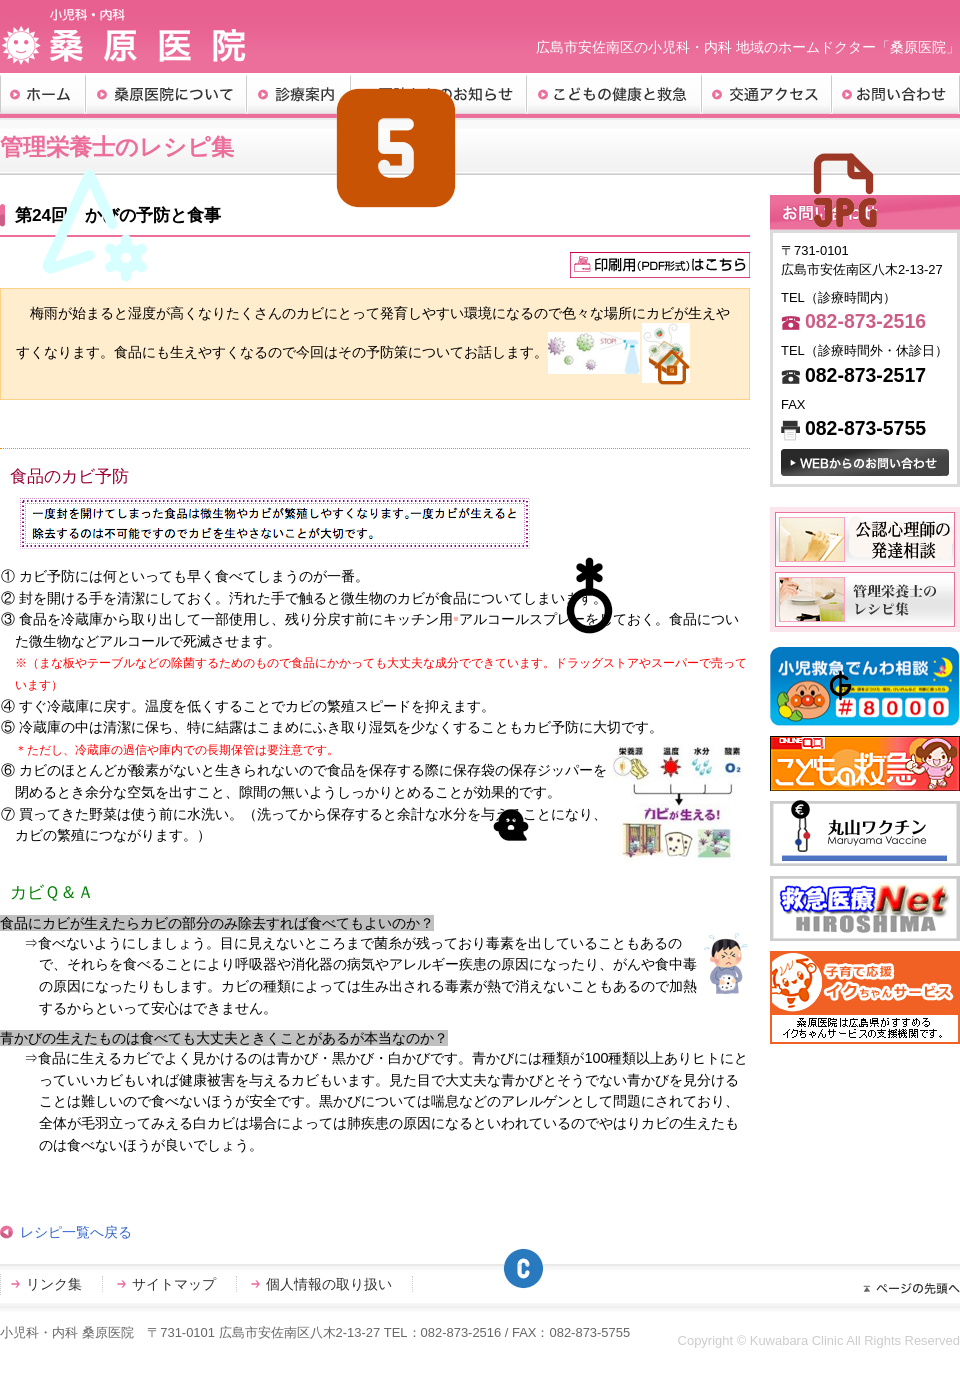  I want to click on navigate to home screen, so click(672, 367).